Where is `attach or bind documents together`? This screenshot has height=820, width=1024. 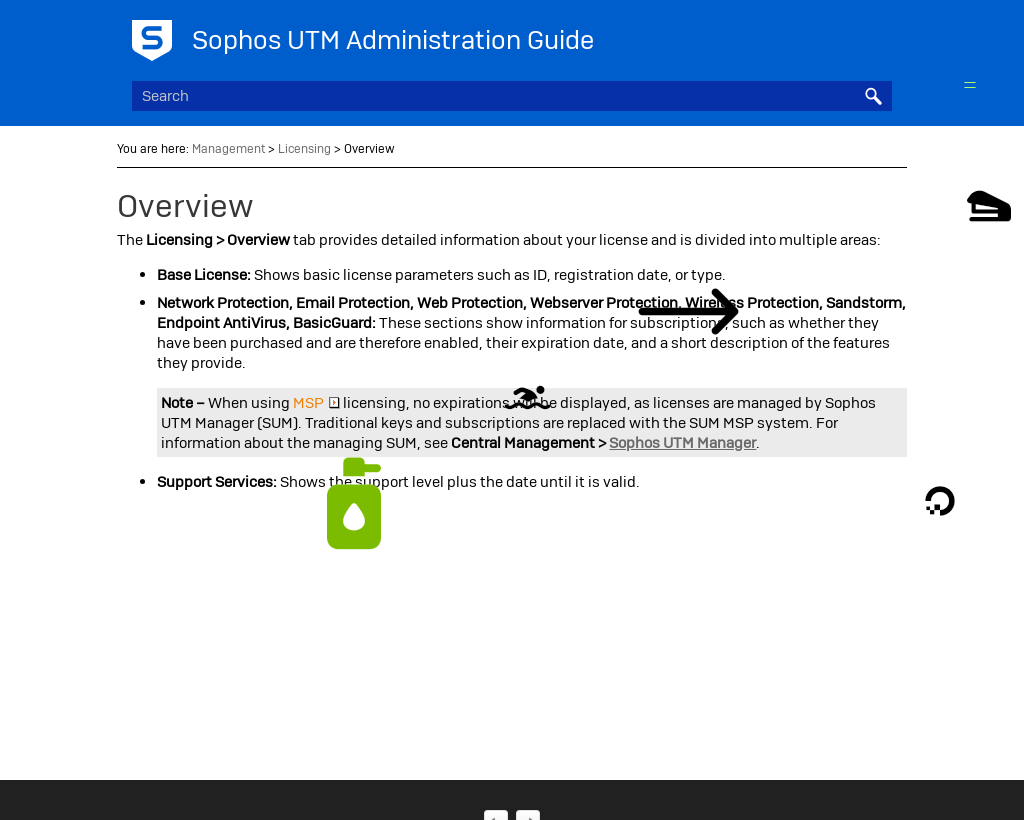
attach or bind documents together is located at coordinates (989, 206).